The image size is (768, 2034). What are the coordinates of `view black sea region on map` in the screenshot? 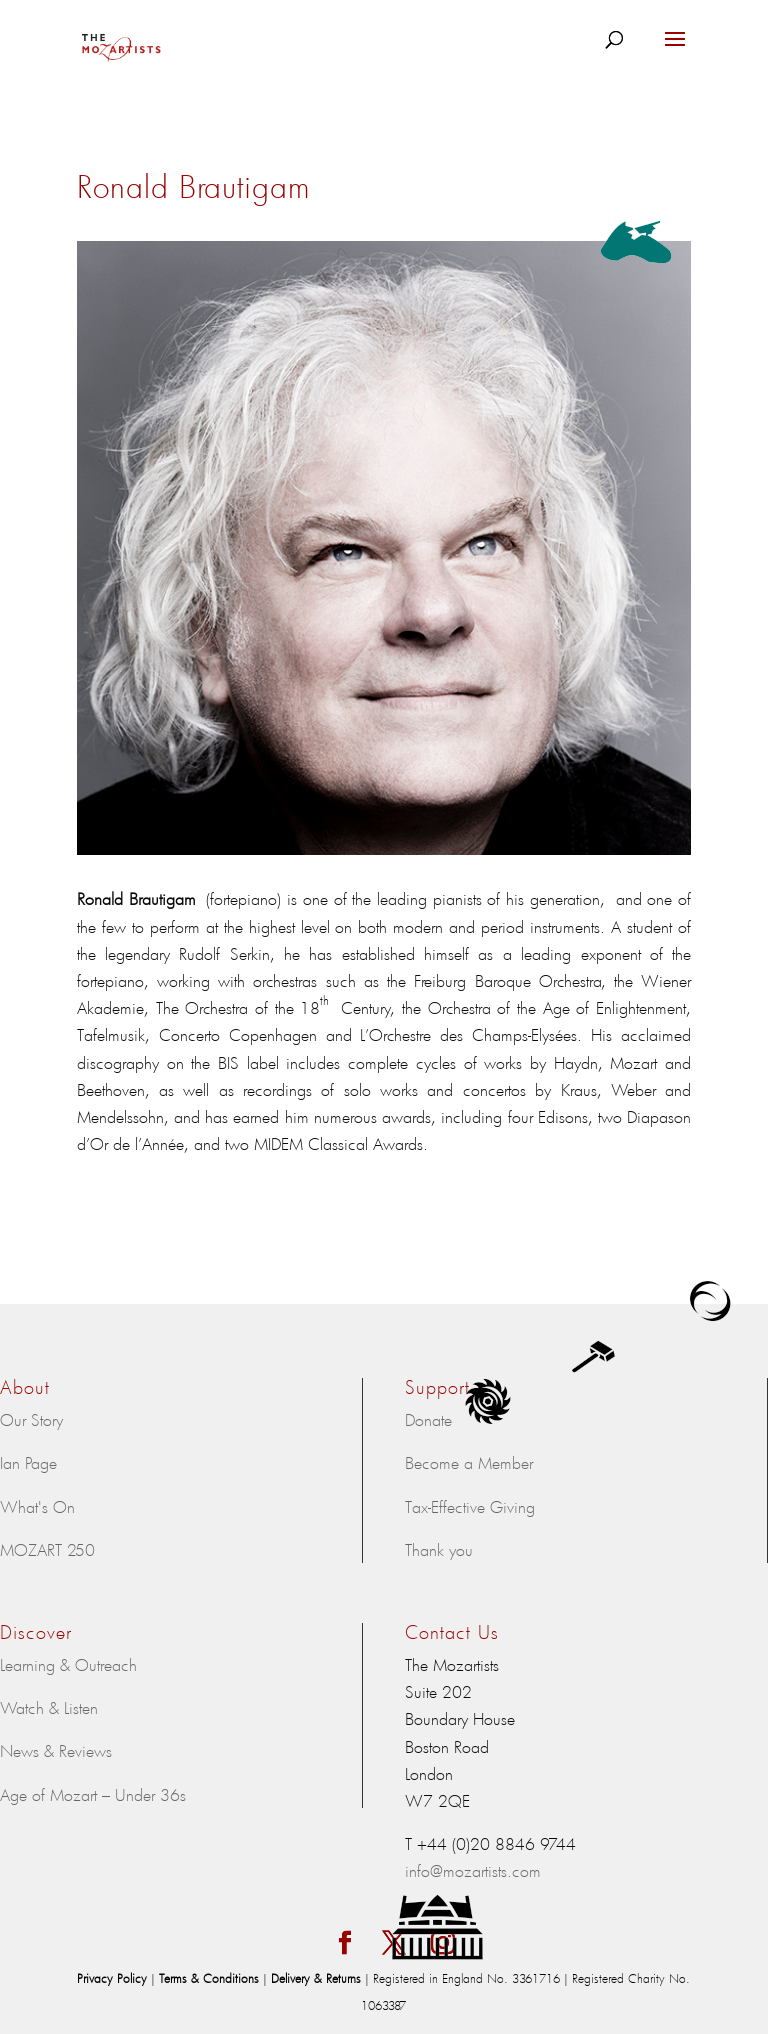 It's located at (636, 242).